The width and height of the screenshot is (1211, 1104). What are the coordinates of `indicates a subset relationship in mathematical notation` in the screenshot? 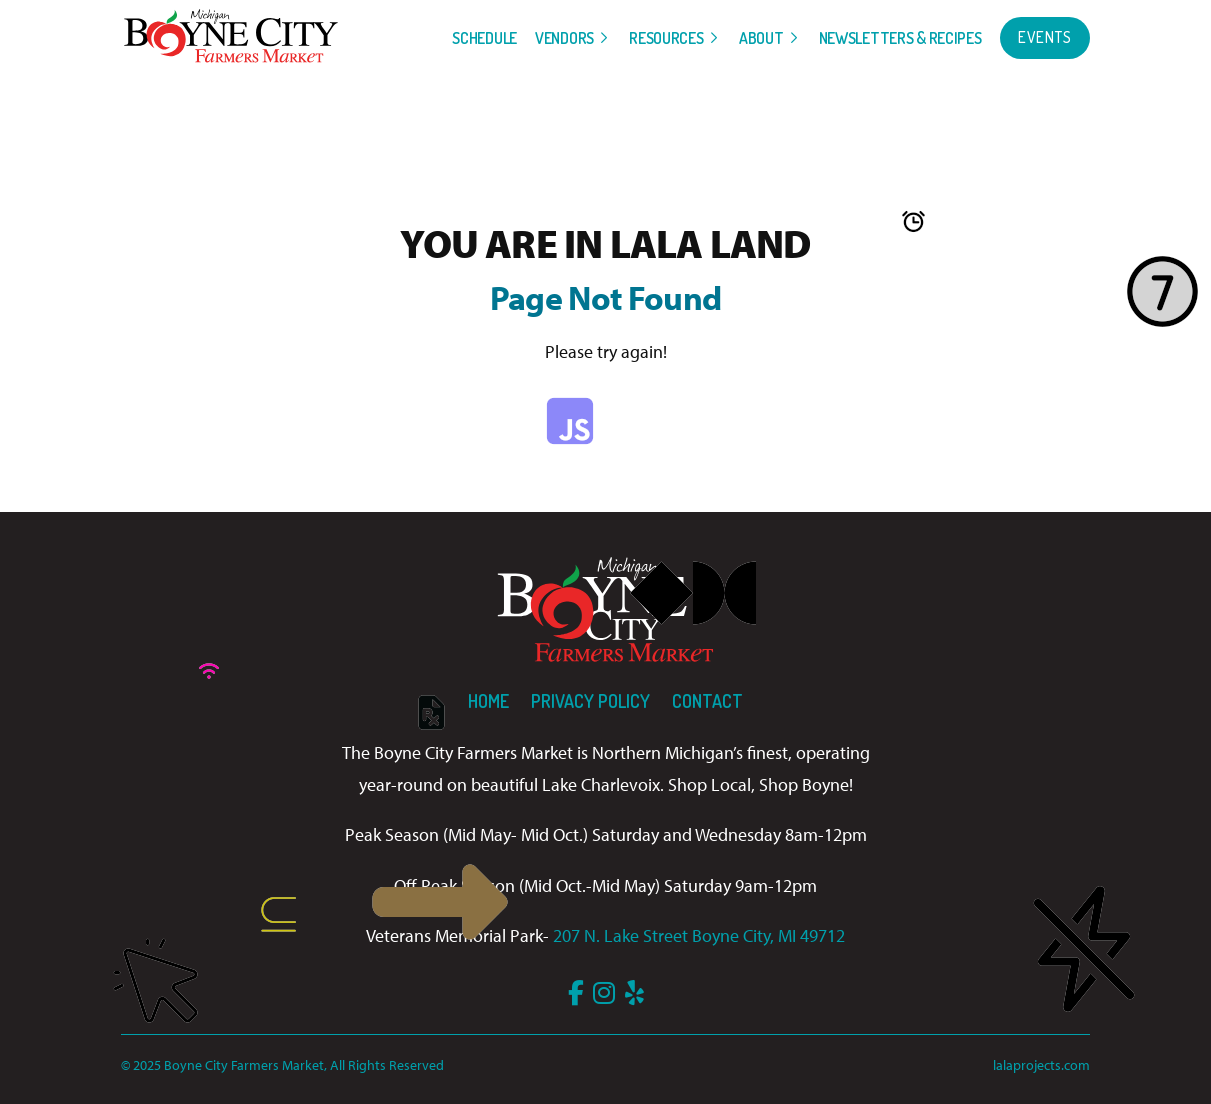 It's located at (279, 913).